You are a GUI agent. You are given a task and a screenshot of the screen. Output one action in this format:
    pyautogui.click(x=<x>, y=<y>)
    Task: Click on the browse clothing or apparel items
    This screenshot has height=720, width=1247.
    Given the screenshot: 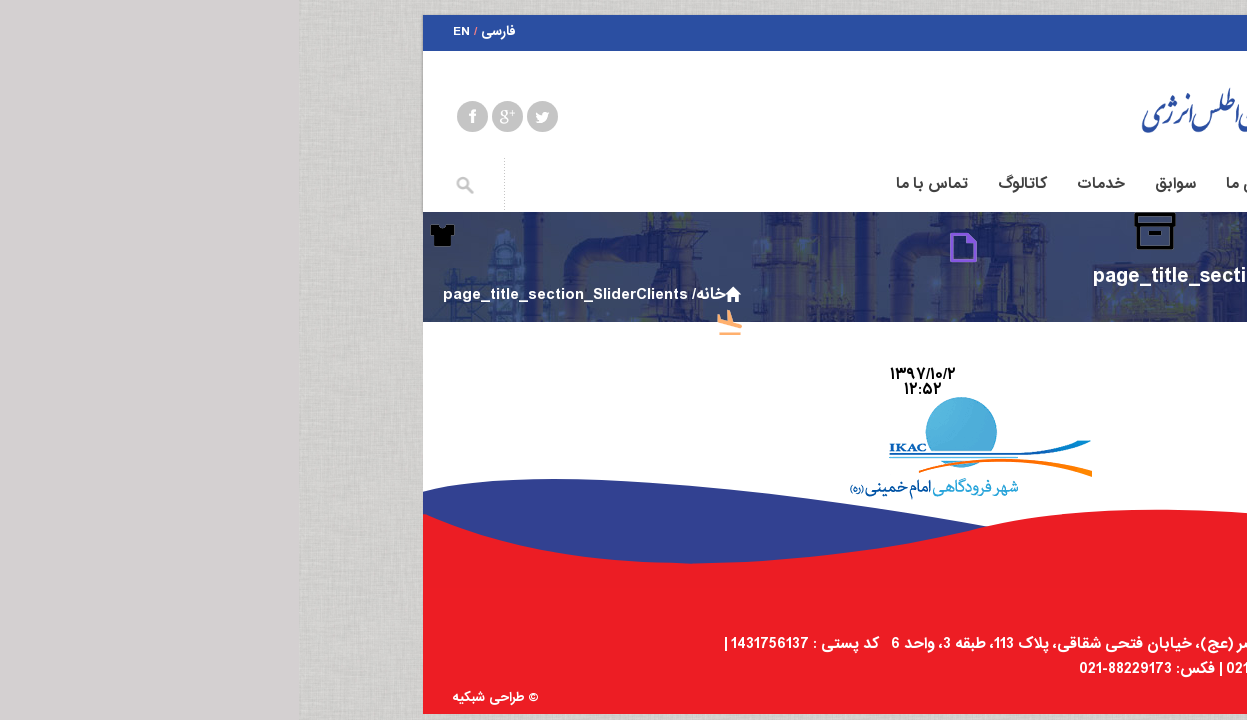 What is the action you would take?
    pyautogui.click(x=442, y=235)
    